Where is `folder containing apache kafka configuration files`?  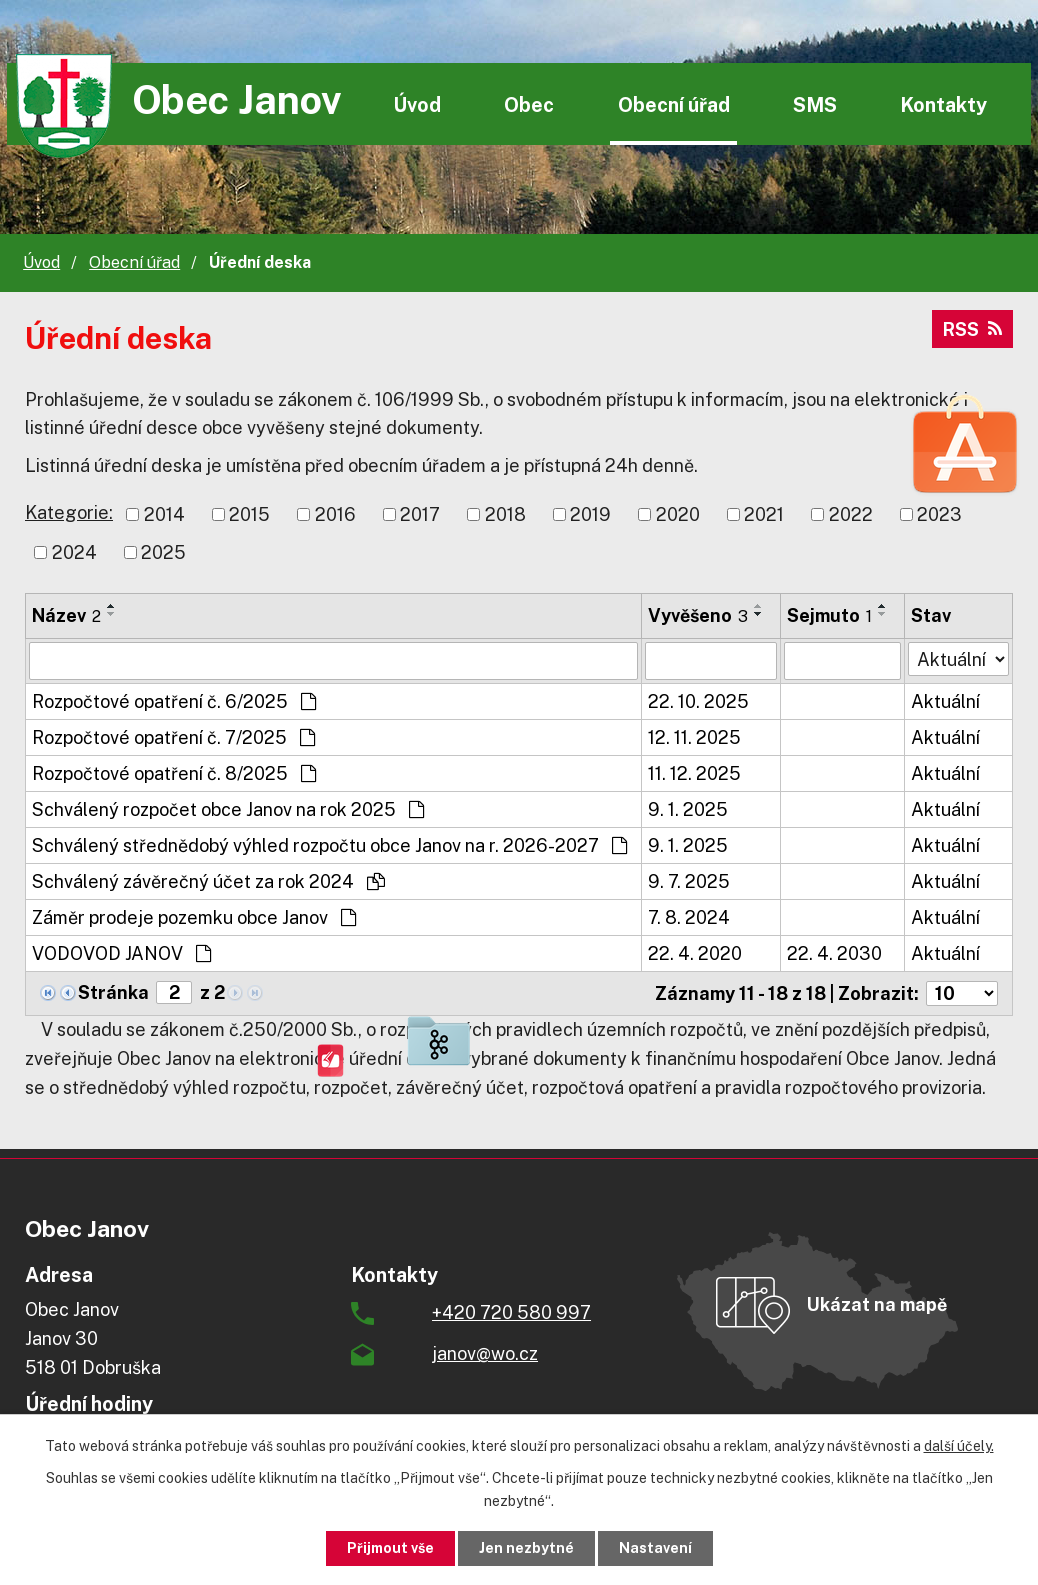 folder containing apache kafka configuration files is located at coordinates (438, 1042).